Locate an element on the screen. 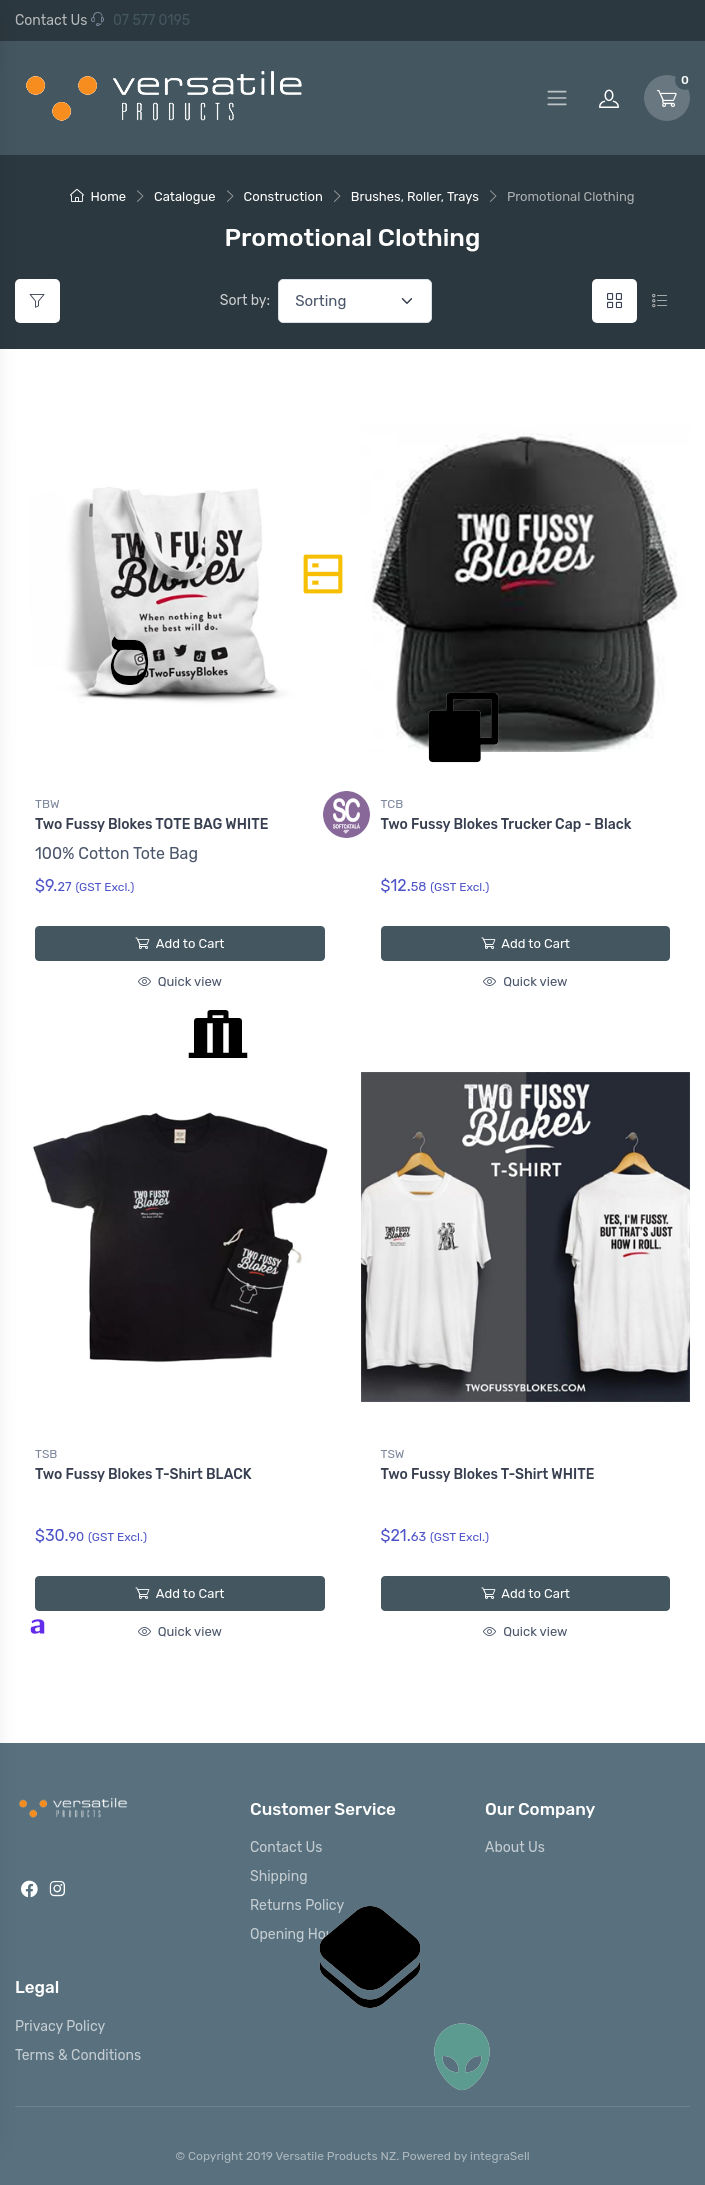 Image resolution: width=705 pixels, height=2185 pixels. visit the Softcatalà website or app is located at coordinates (346, 814).